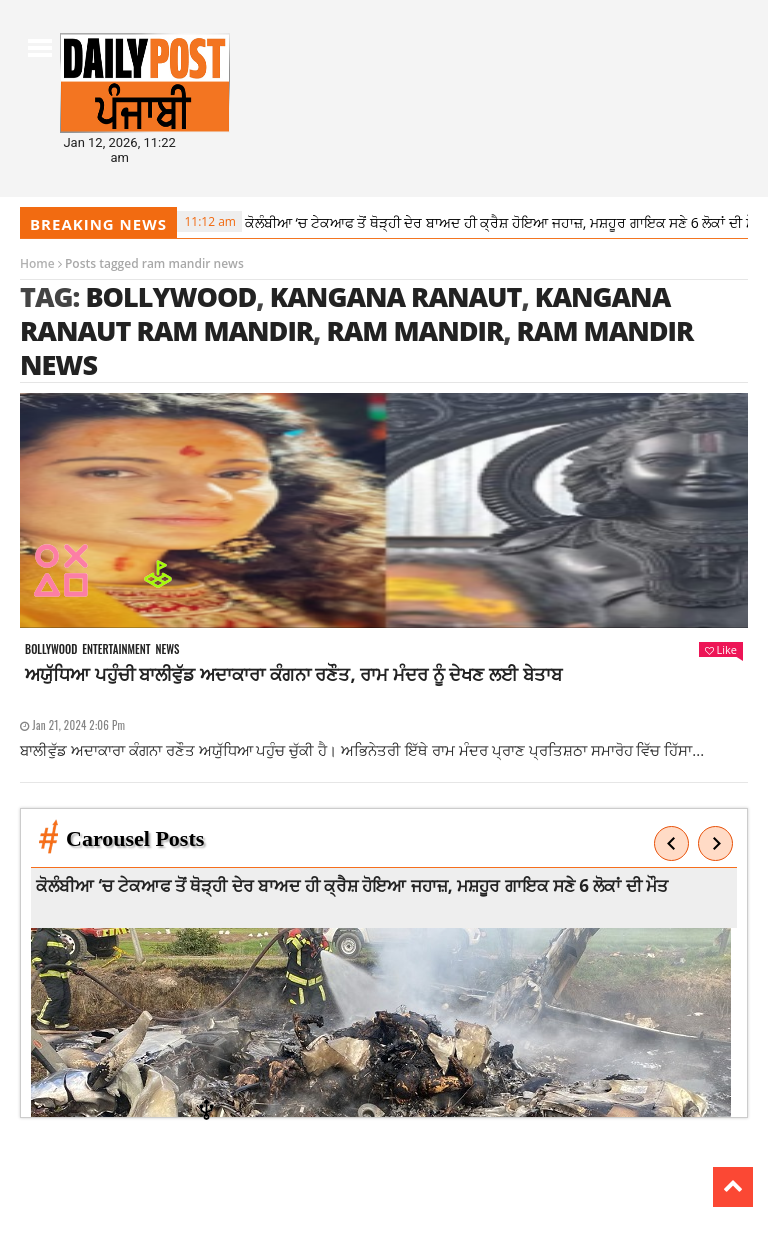 This screenshot has width=768, height=1247. Describe the element at coordinates (61, 570) in the screenshot. I see `browse icon library or icon picker` at that location.